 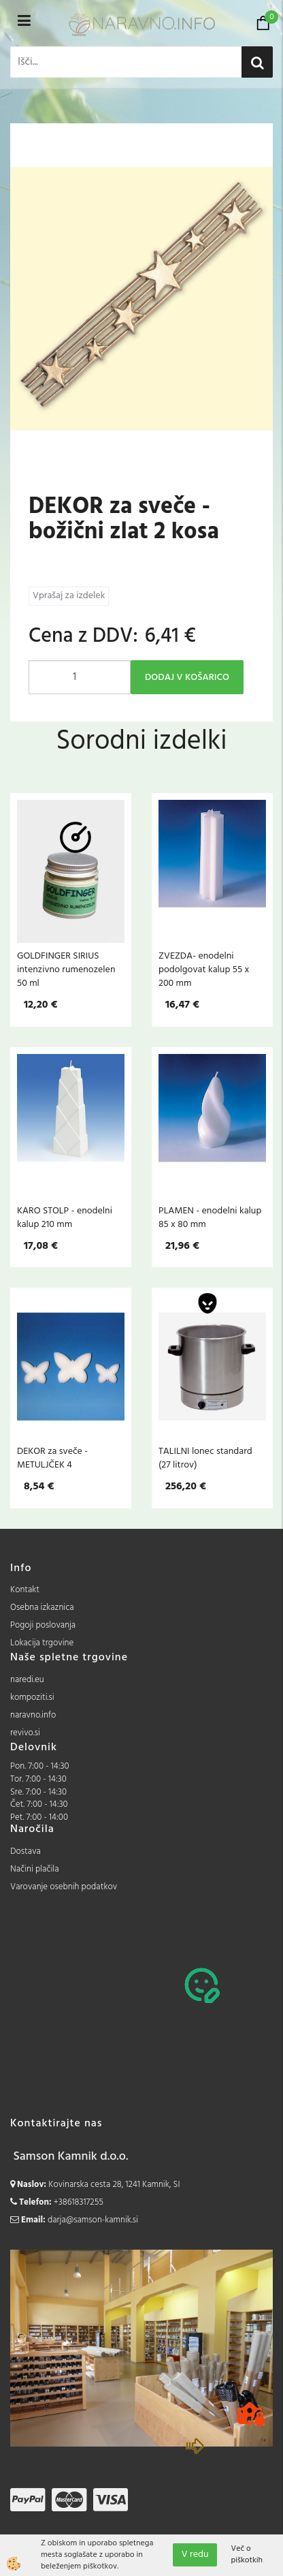 What do you see at coordinates (46, 2406) in the screenshot?
I see `indicates moderate wifi signal strength` at bounding box center [46, 2406].